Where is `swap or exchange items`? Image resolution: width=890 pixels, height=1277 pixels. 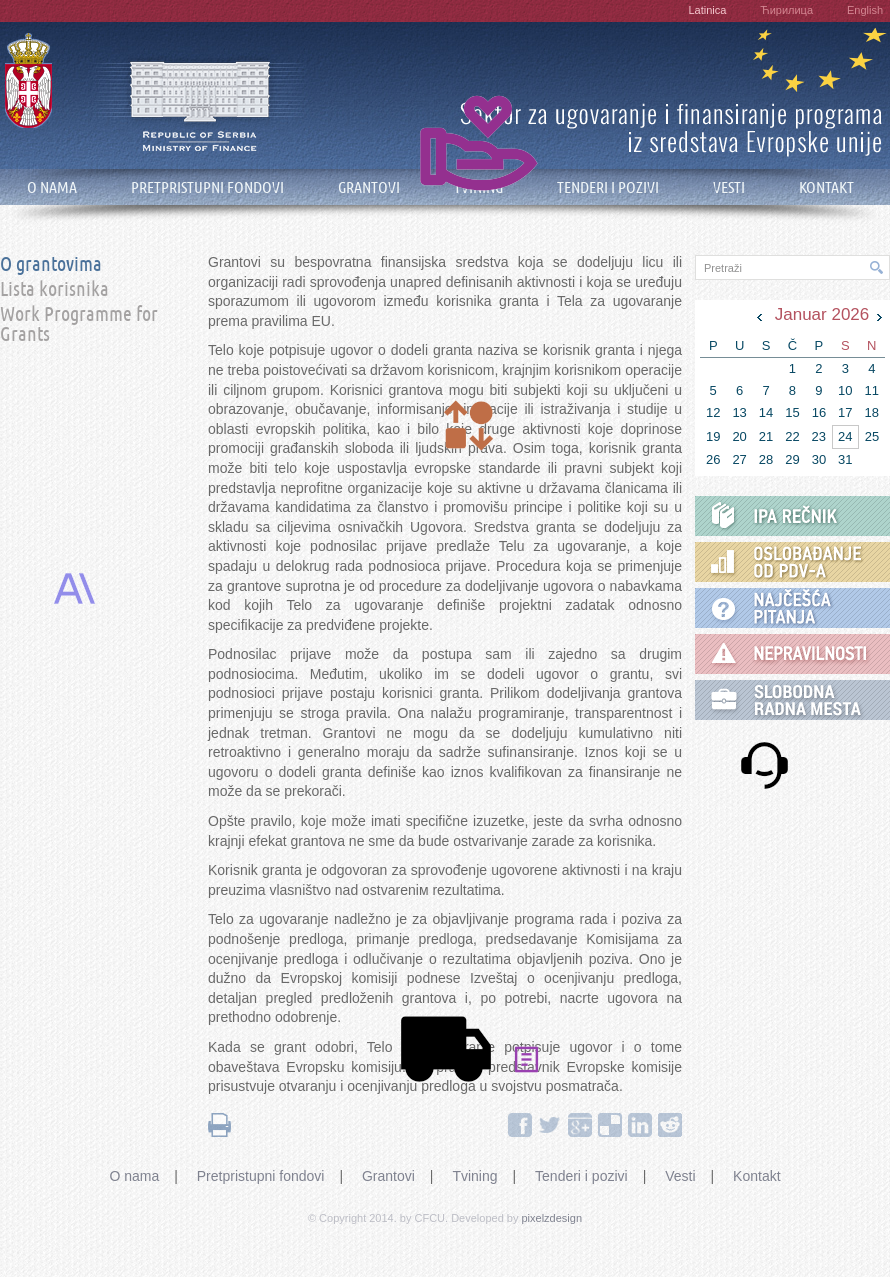
swap or exchange items is located at coordinates (468, 425).